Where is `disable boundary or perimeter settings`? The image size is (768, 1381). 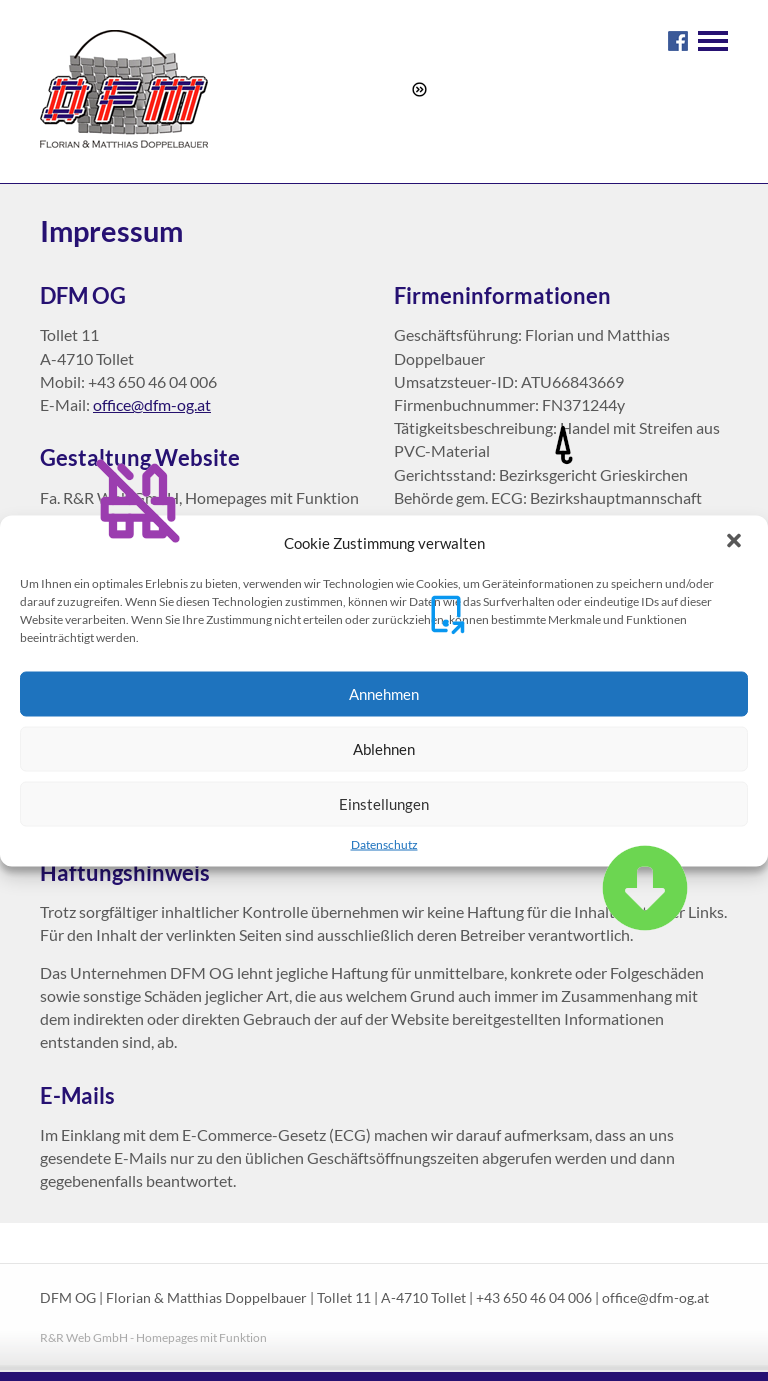 disable boundary or perimeter settings is located at coordinates (138, 501).